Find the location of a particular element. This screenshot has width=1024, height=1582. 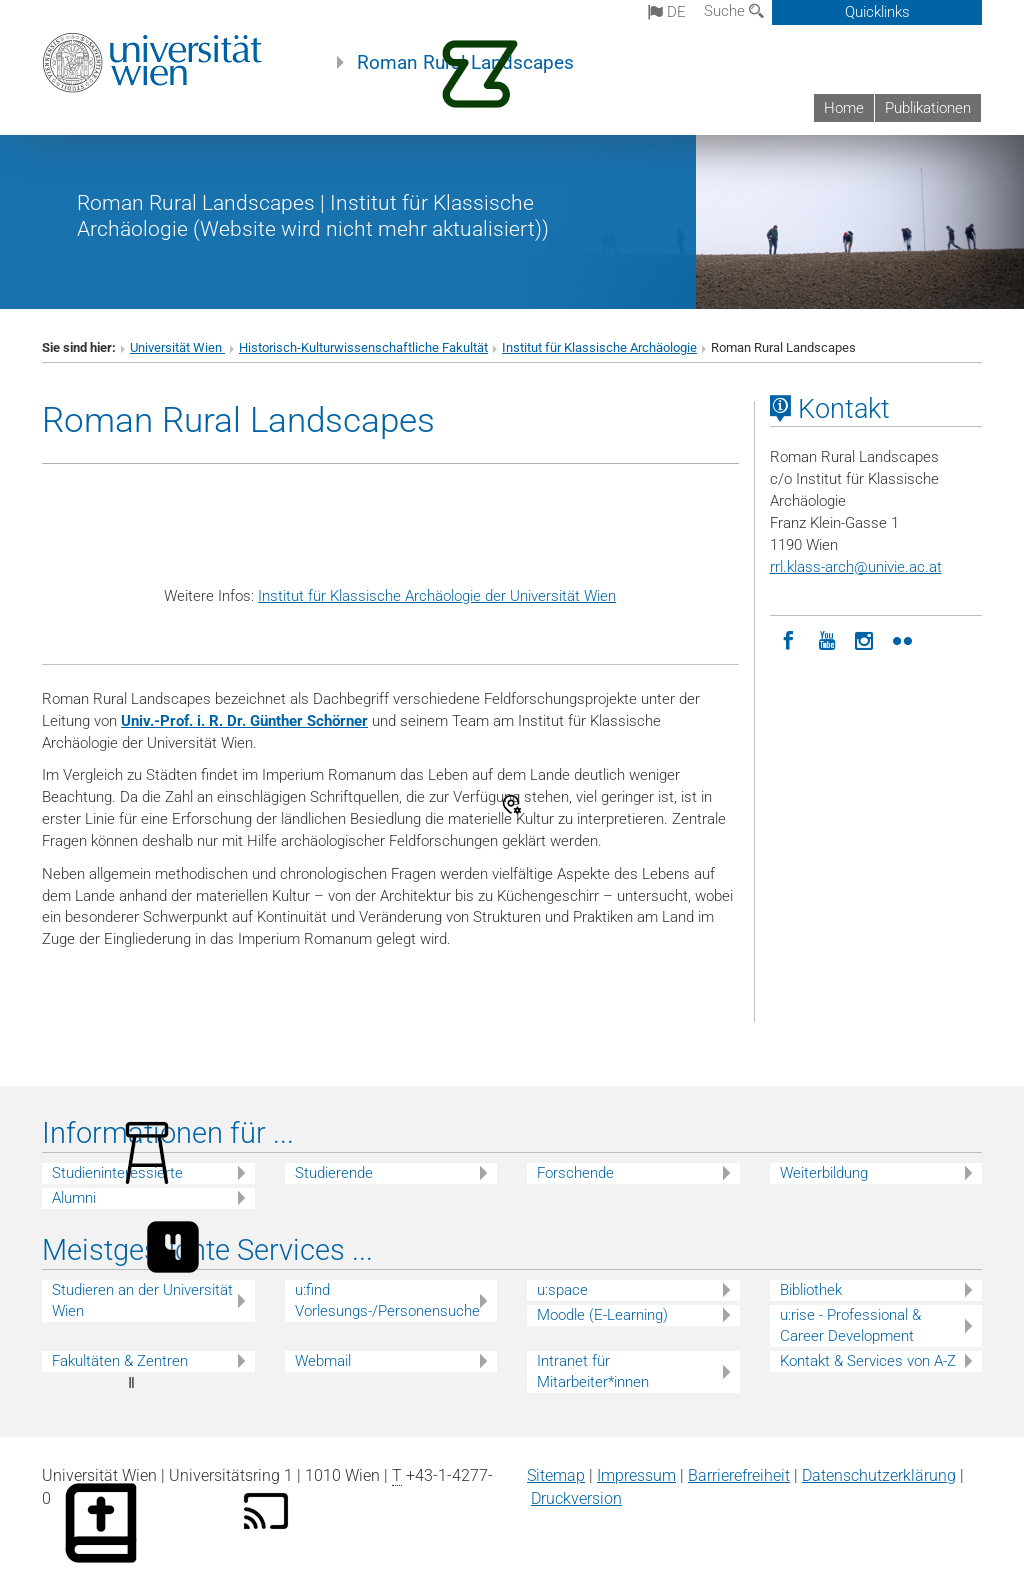

access location settings is located at coordinates (511, 804).